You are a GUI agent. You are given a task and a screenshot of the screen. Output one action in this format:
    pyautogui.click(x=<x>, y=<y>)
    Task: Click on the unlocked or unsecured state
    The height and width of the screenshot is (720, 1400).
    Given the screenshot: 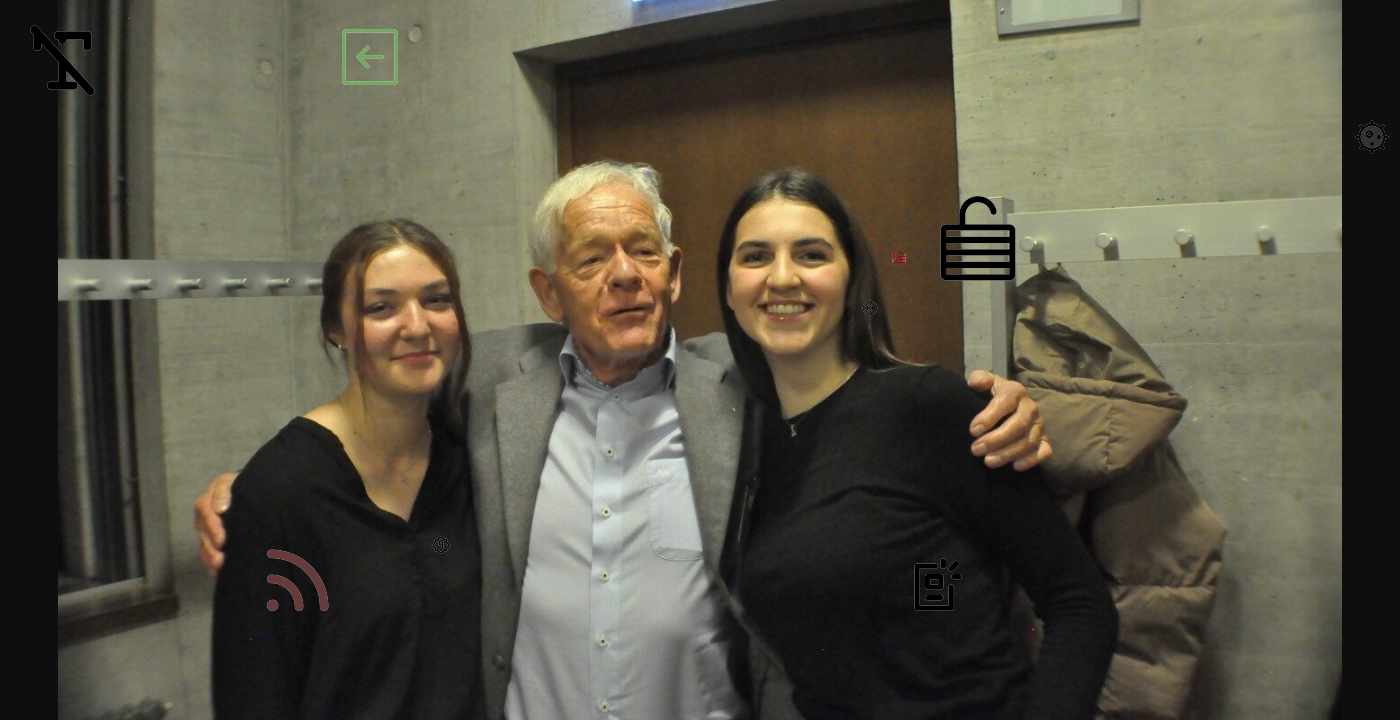 What is the action you would take?
    pyautogui.click(x=978, y=243)
    